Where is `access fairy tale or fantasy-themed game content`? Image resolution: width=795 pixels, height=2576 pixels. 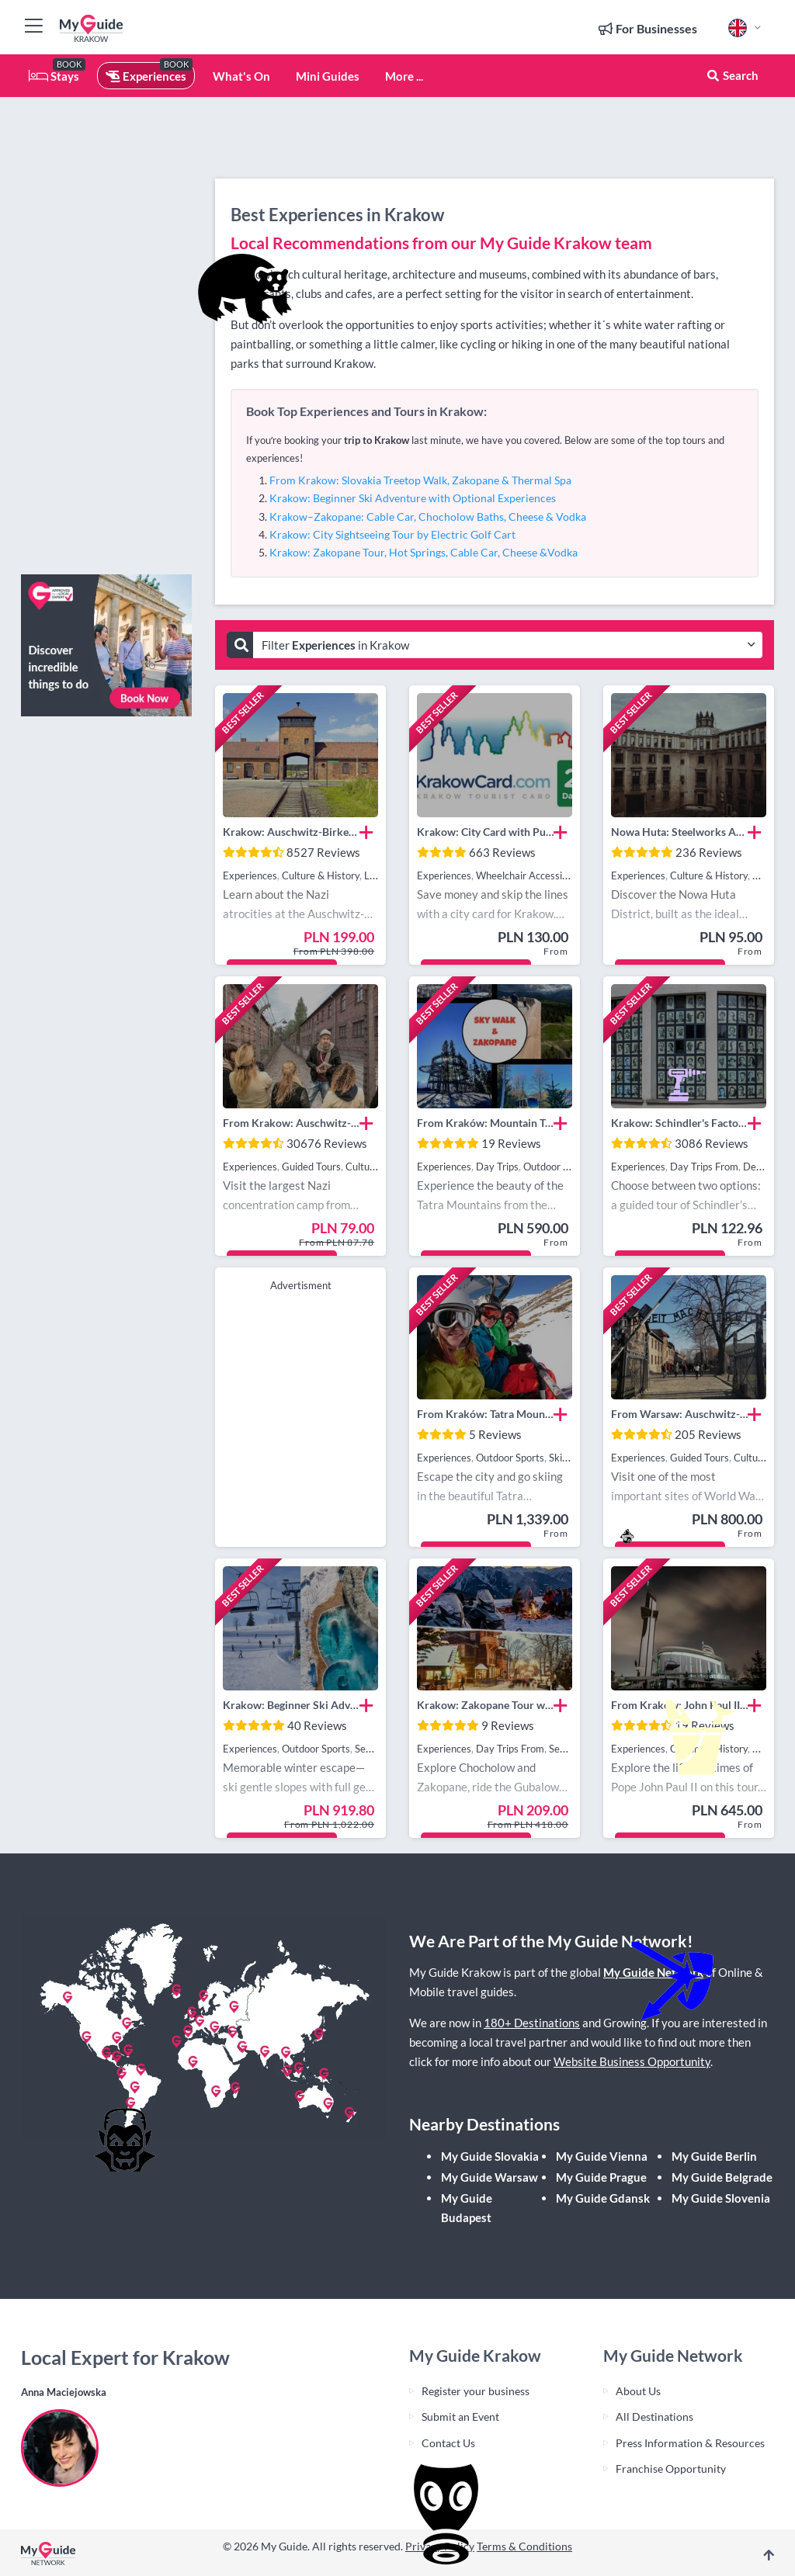 access fairy tale or fantasy-themed game content is located at coordinates (627, 1536).